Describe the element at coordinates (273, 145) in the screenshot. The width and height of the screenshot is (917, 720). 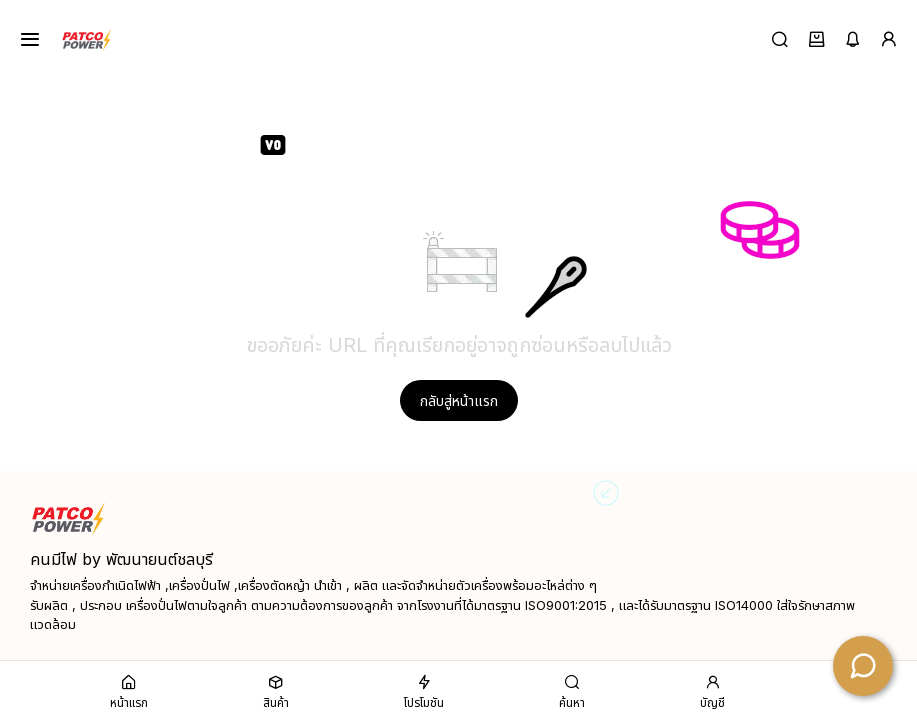
I see `enable voiceover accessibility feature` at that location.